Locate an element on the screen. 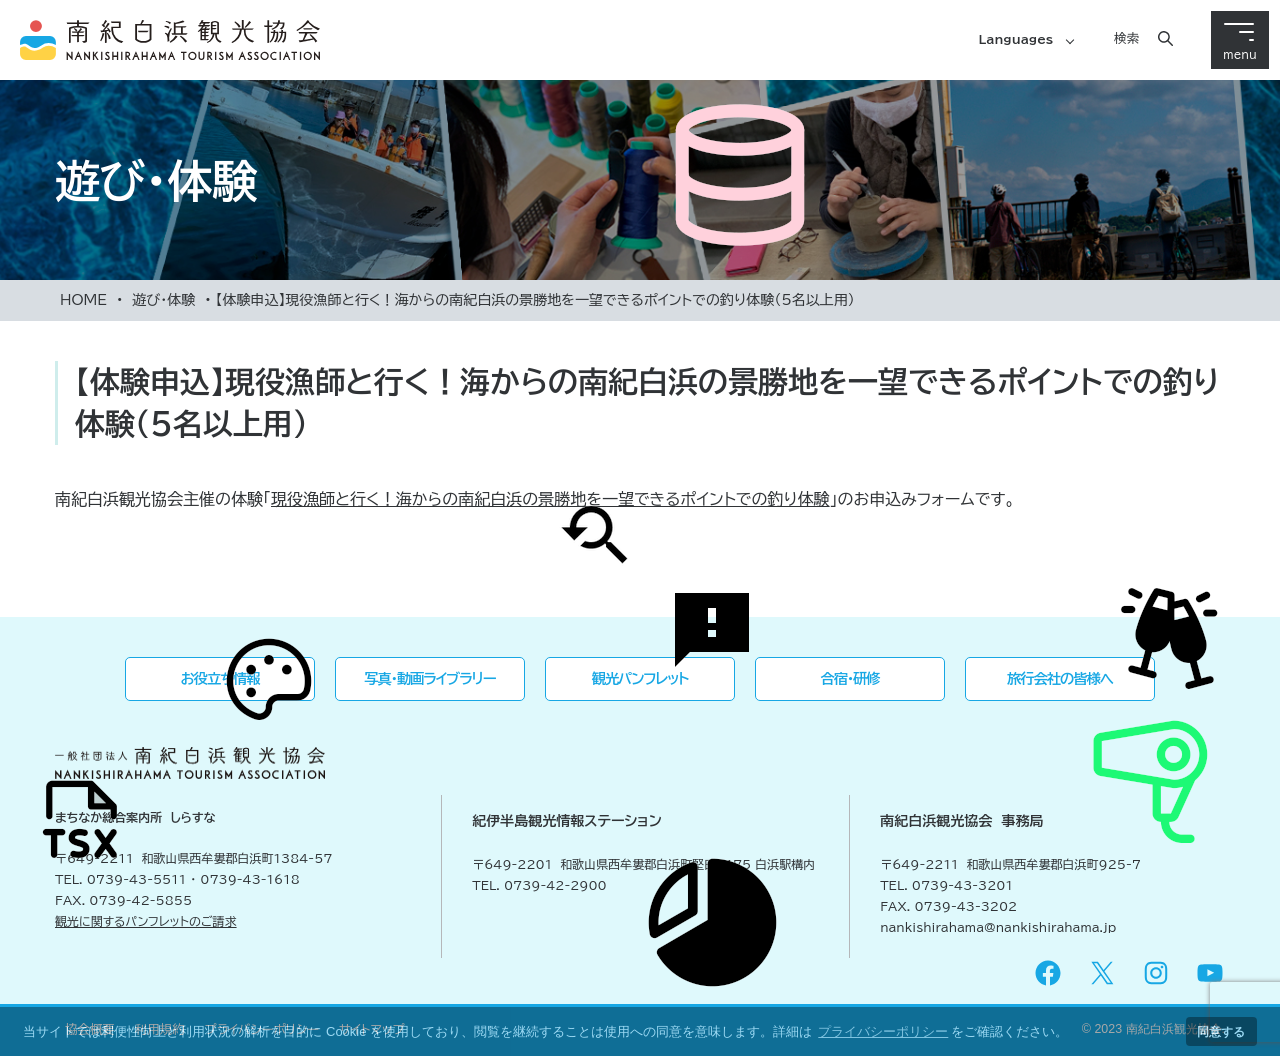 This screenshot has height=1056, width=1280. submit feedback or report an issue is located at coordinates (712, 630).